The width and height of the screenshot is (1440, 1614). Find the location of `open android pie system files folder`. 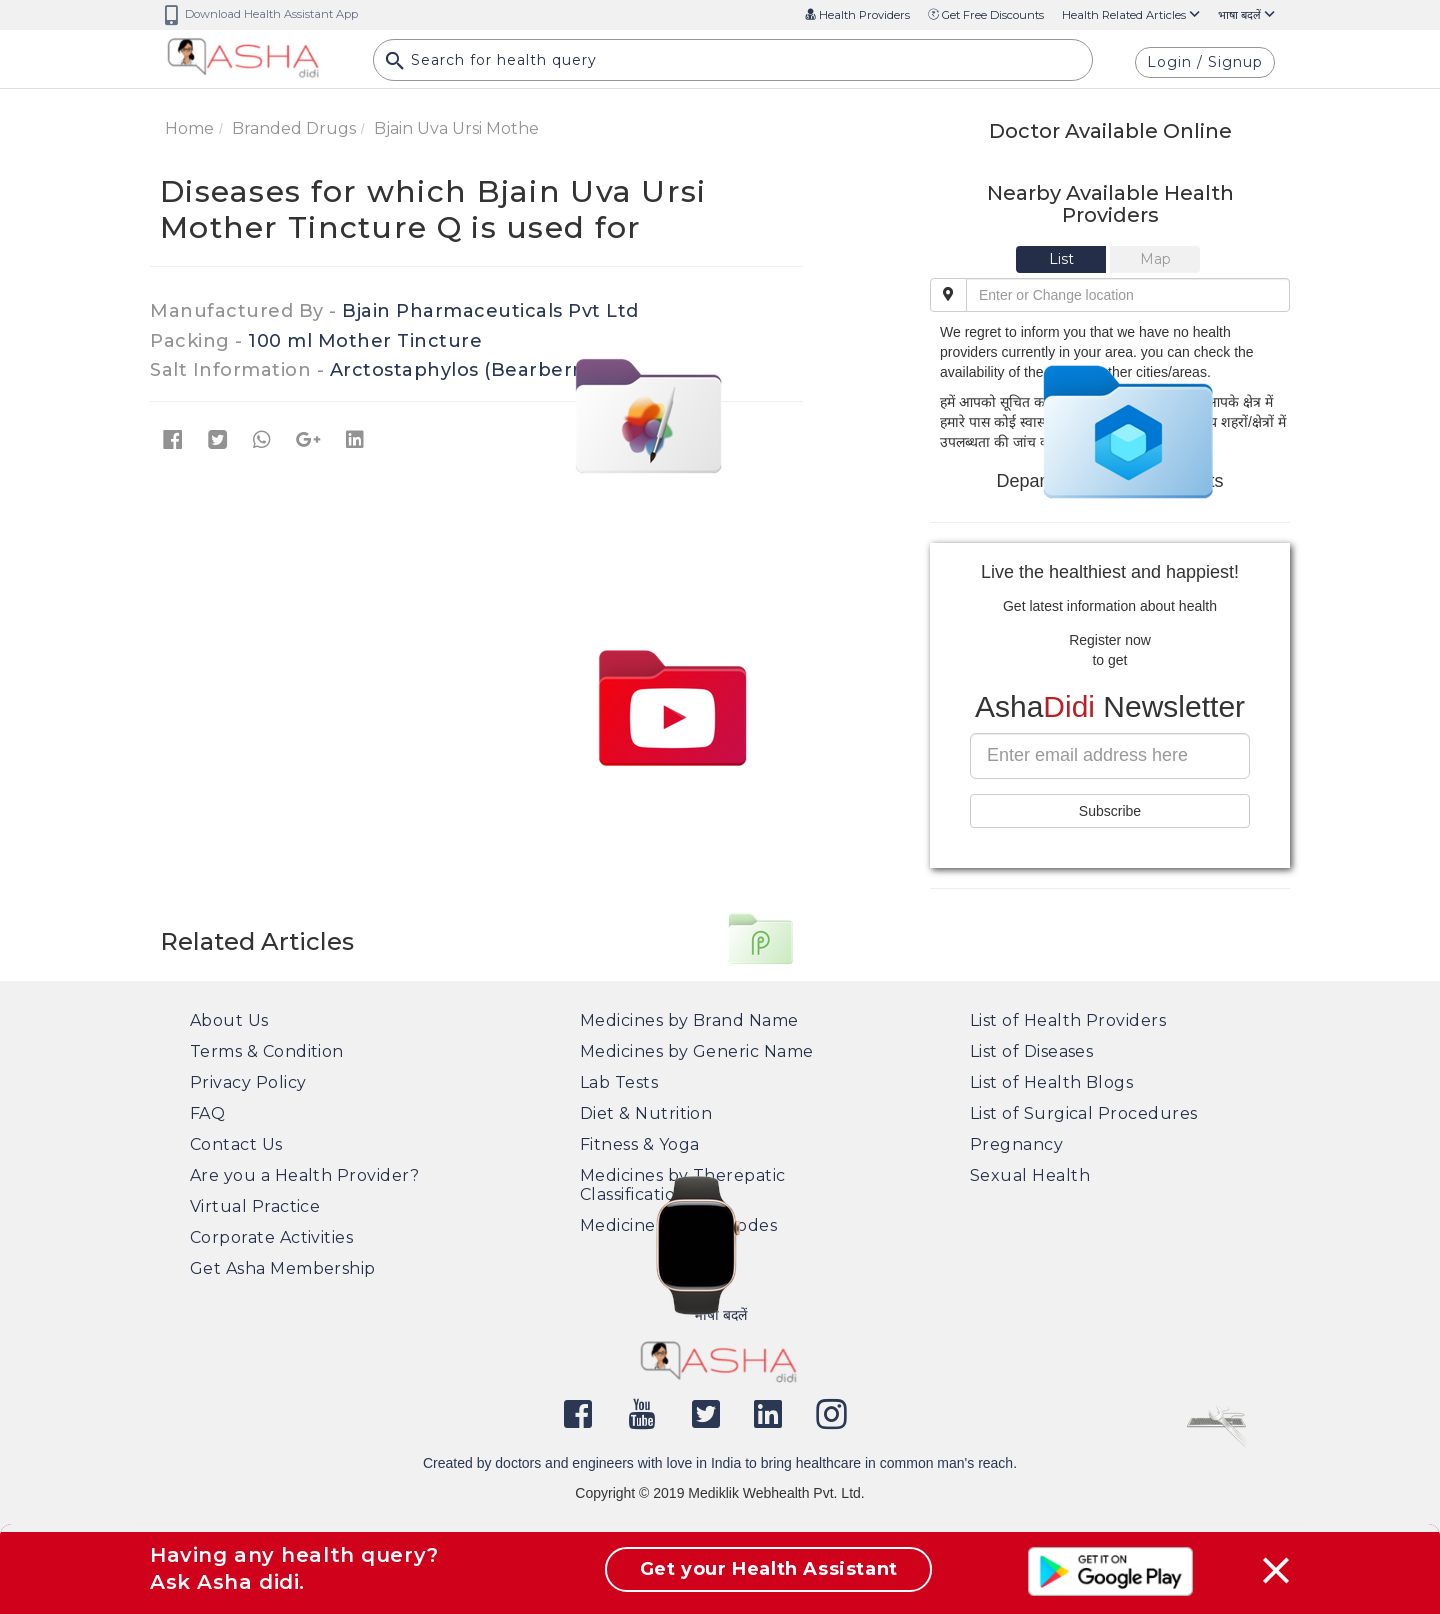

open android pie system files folder is located at coordinates (760, 940).